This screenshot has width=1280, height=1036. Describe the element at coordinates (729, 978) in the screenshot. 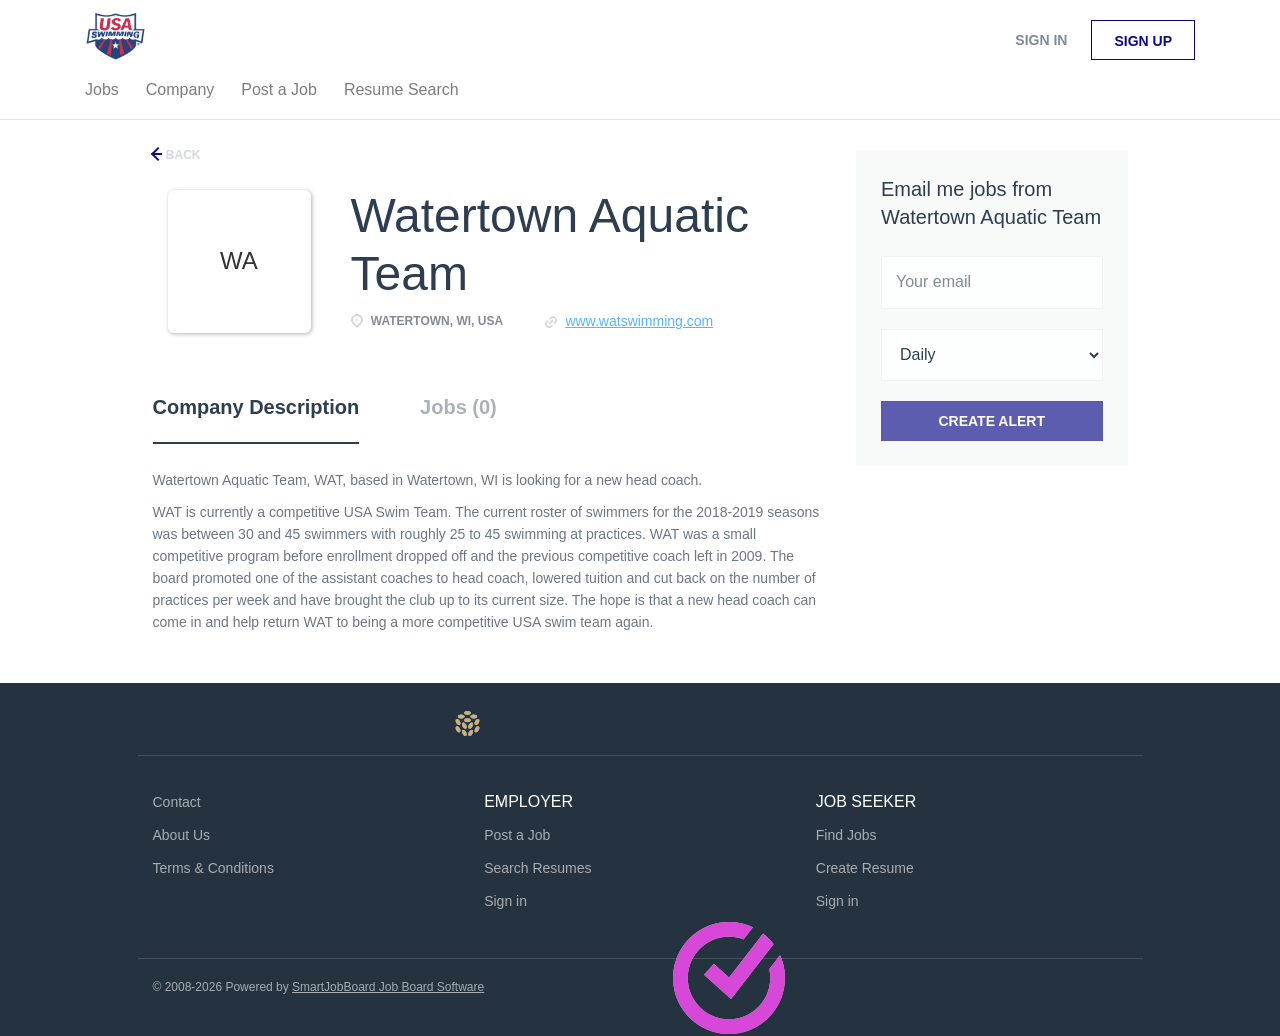

I see `norton antivirus or security software` at that location.